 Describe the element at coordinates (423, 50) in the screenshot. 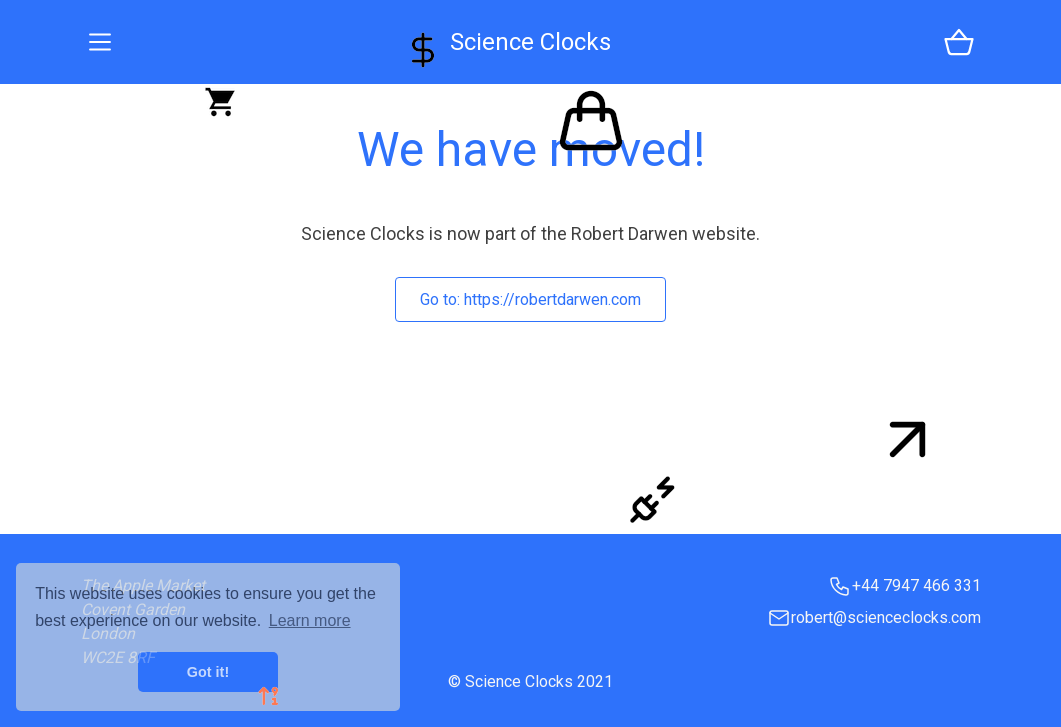

I see `view account balance or financial information` at that location.